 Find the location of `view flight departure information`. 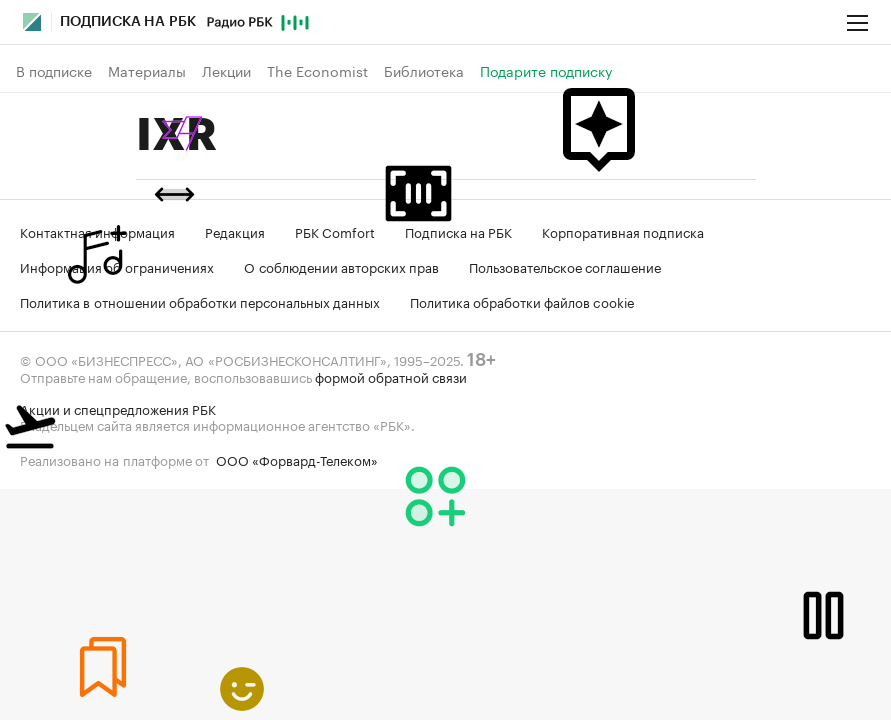

view flight departure information is located at coordinates (30, 426).